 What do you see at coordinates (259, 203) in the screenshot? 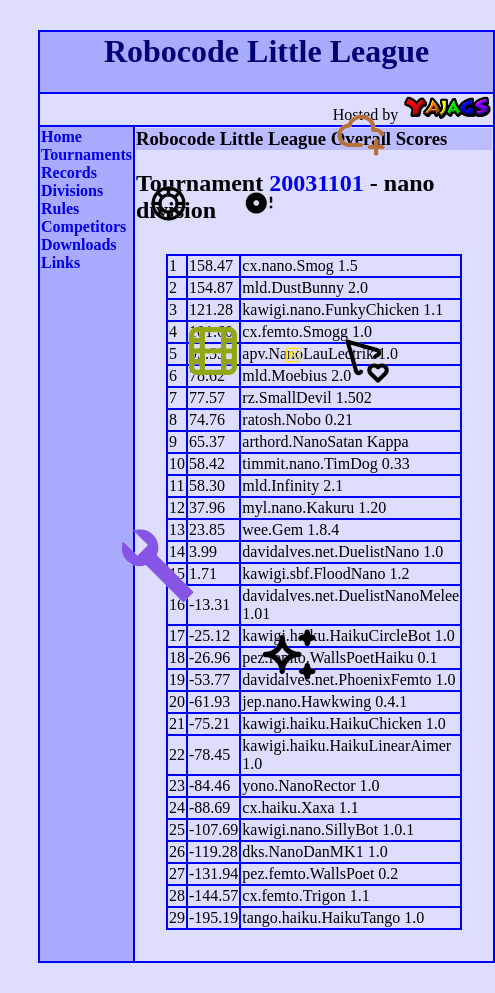
I see `indicates storage disc is full` at bounding box center [259, 203].